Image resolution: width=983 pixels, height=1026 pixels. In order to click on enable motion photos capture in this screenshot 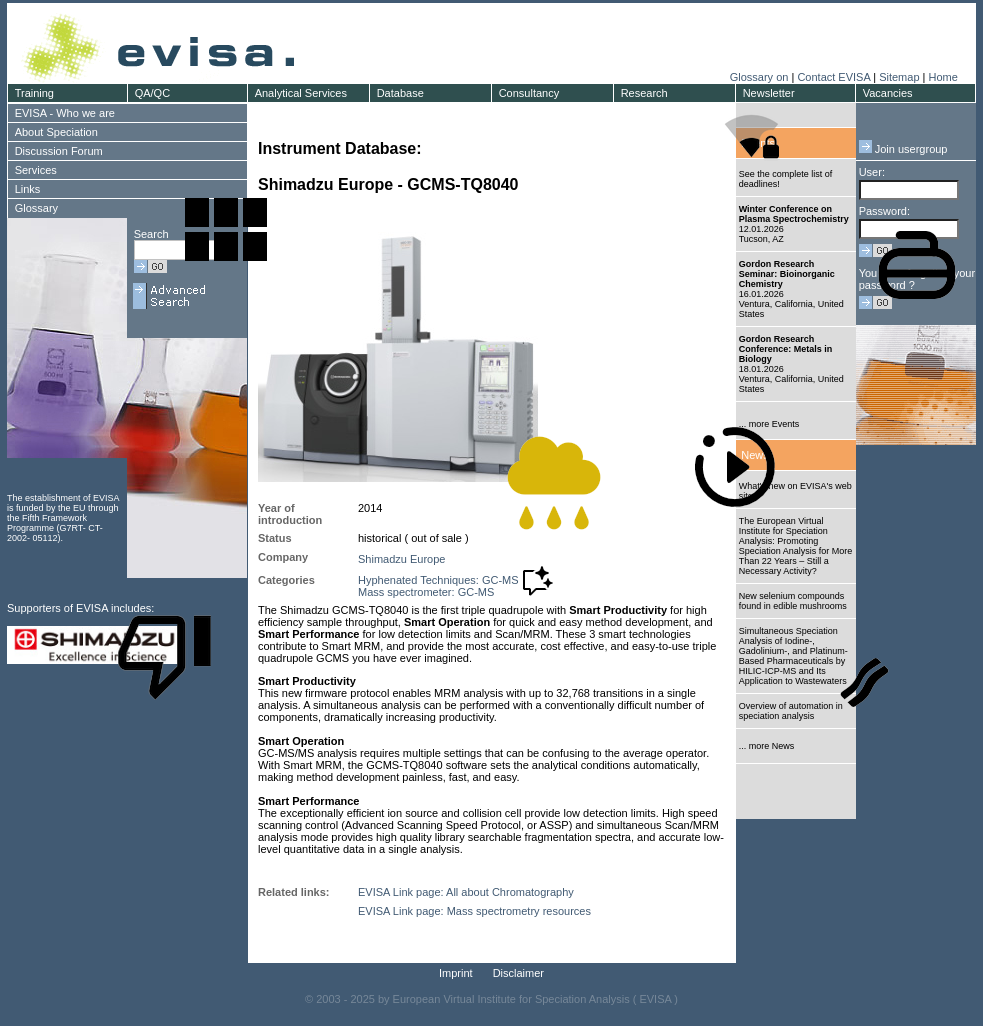, I will do `click(735, 467)`.